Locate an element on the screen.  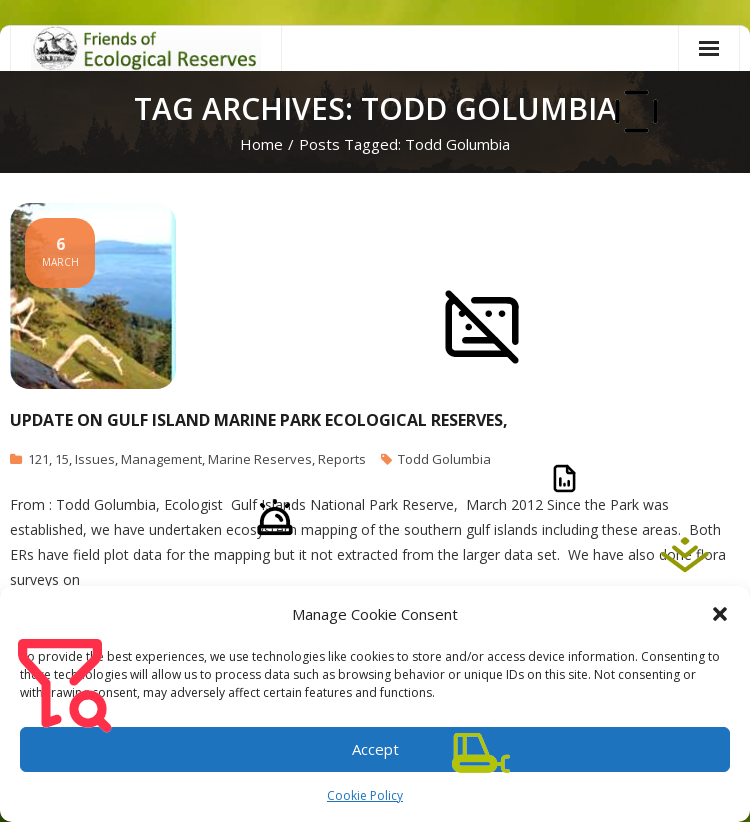
juejin developer community logo is located at coordinates (685, 554).